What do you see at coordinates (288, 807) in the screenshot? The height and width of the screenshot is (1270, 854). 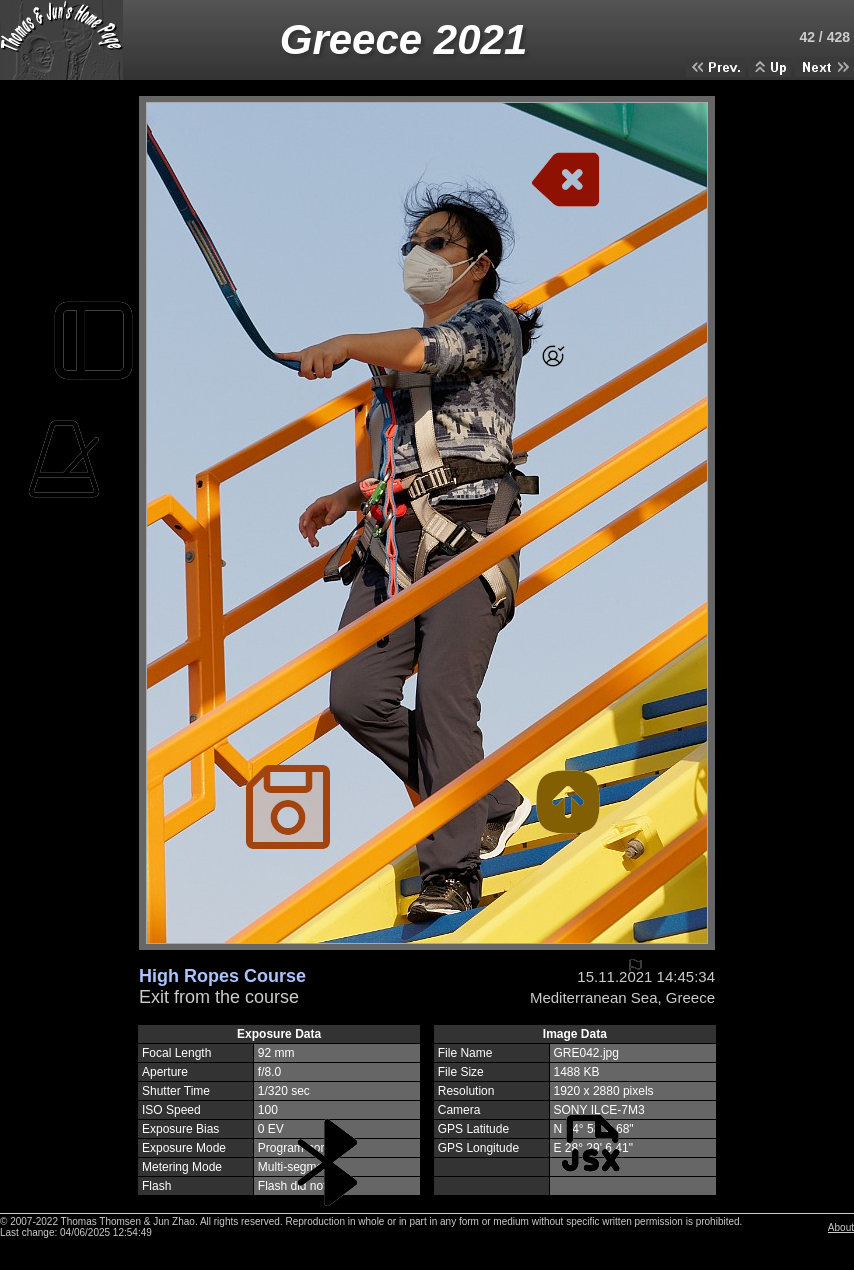 I see `save current file or document` at bounding box center [288, 807].